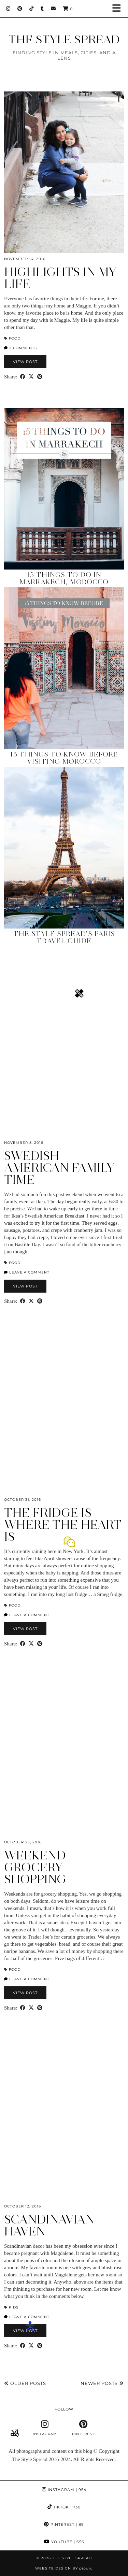 This screenshot has height=2576, width=128. I want to click on no smoking allowed, so click(15, 2433).